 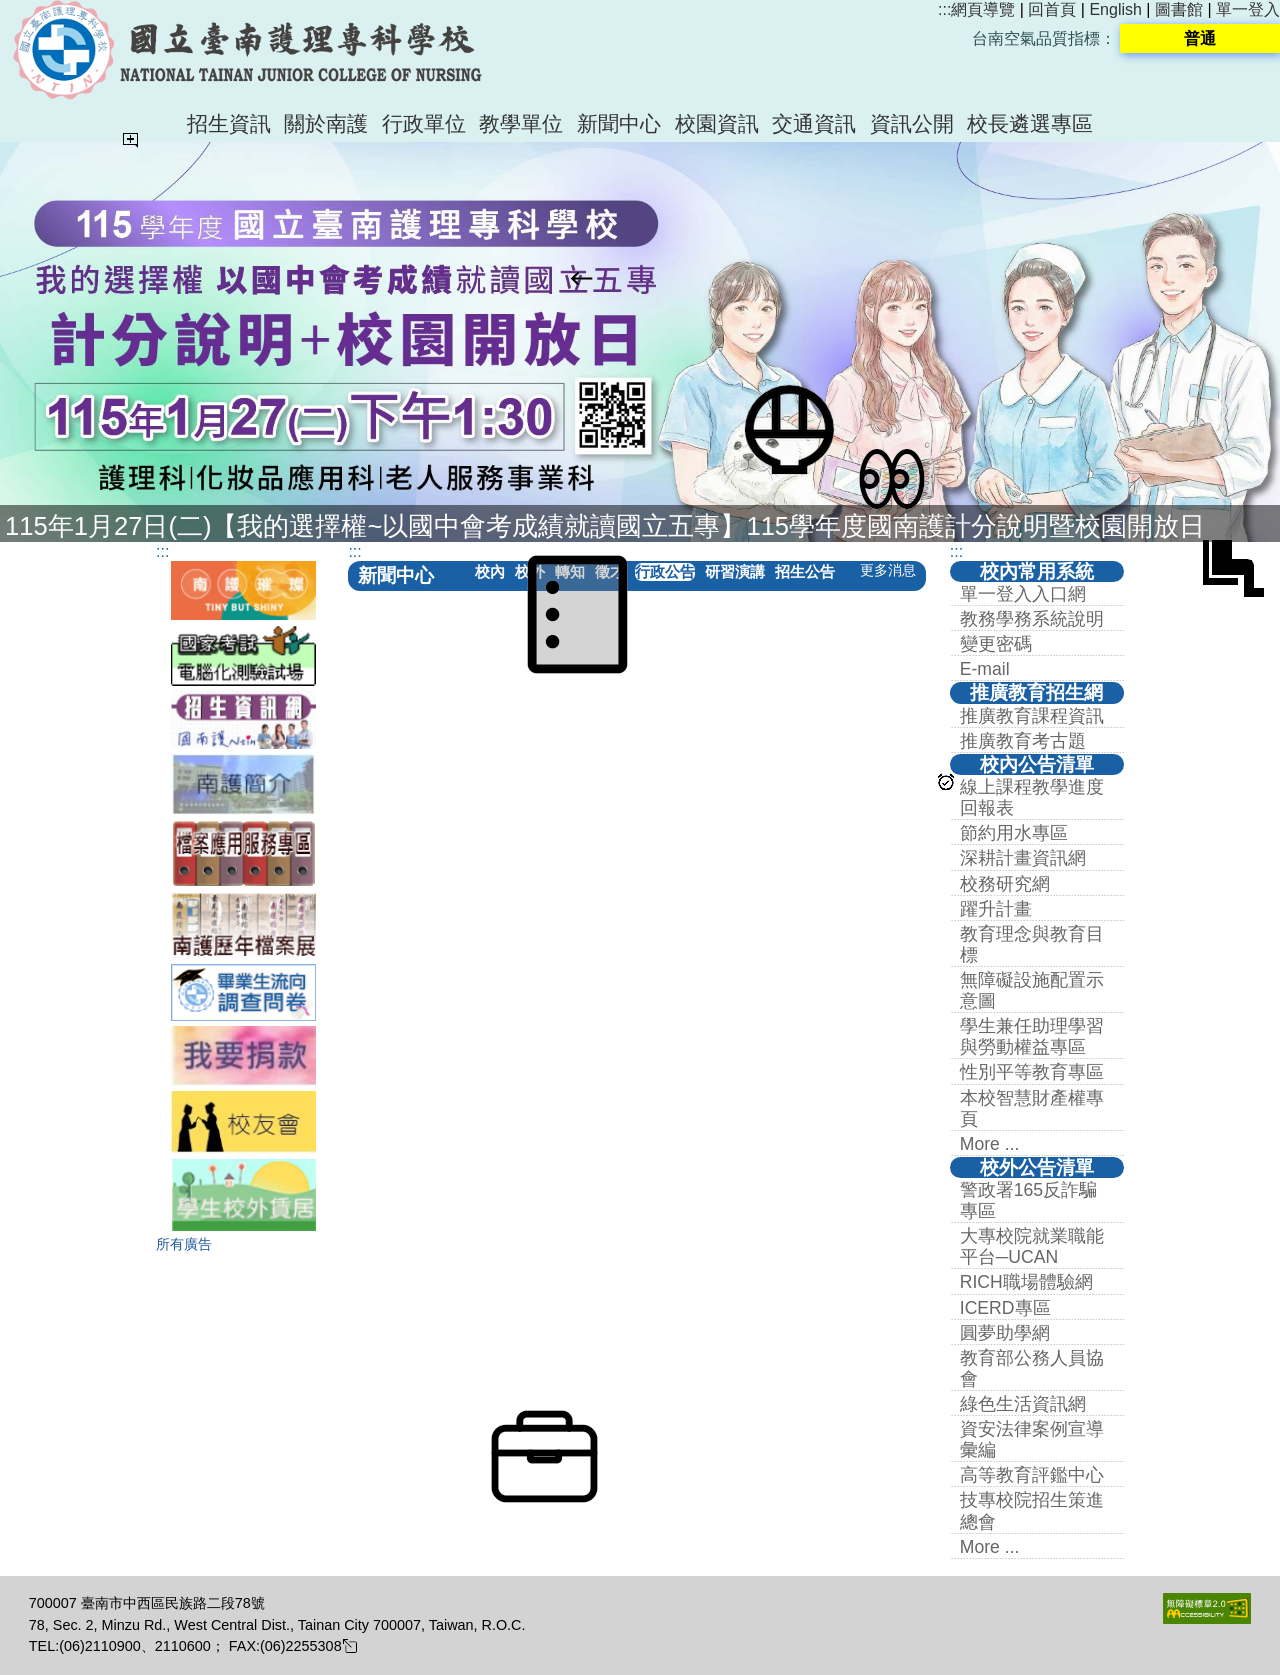 I want to click on standard legroom seat selection, so click(x=1231, y=568).